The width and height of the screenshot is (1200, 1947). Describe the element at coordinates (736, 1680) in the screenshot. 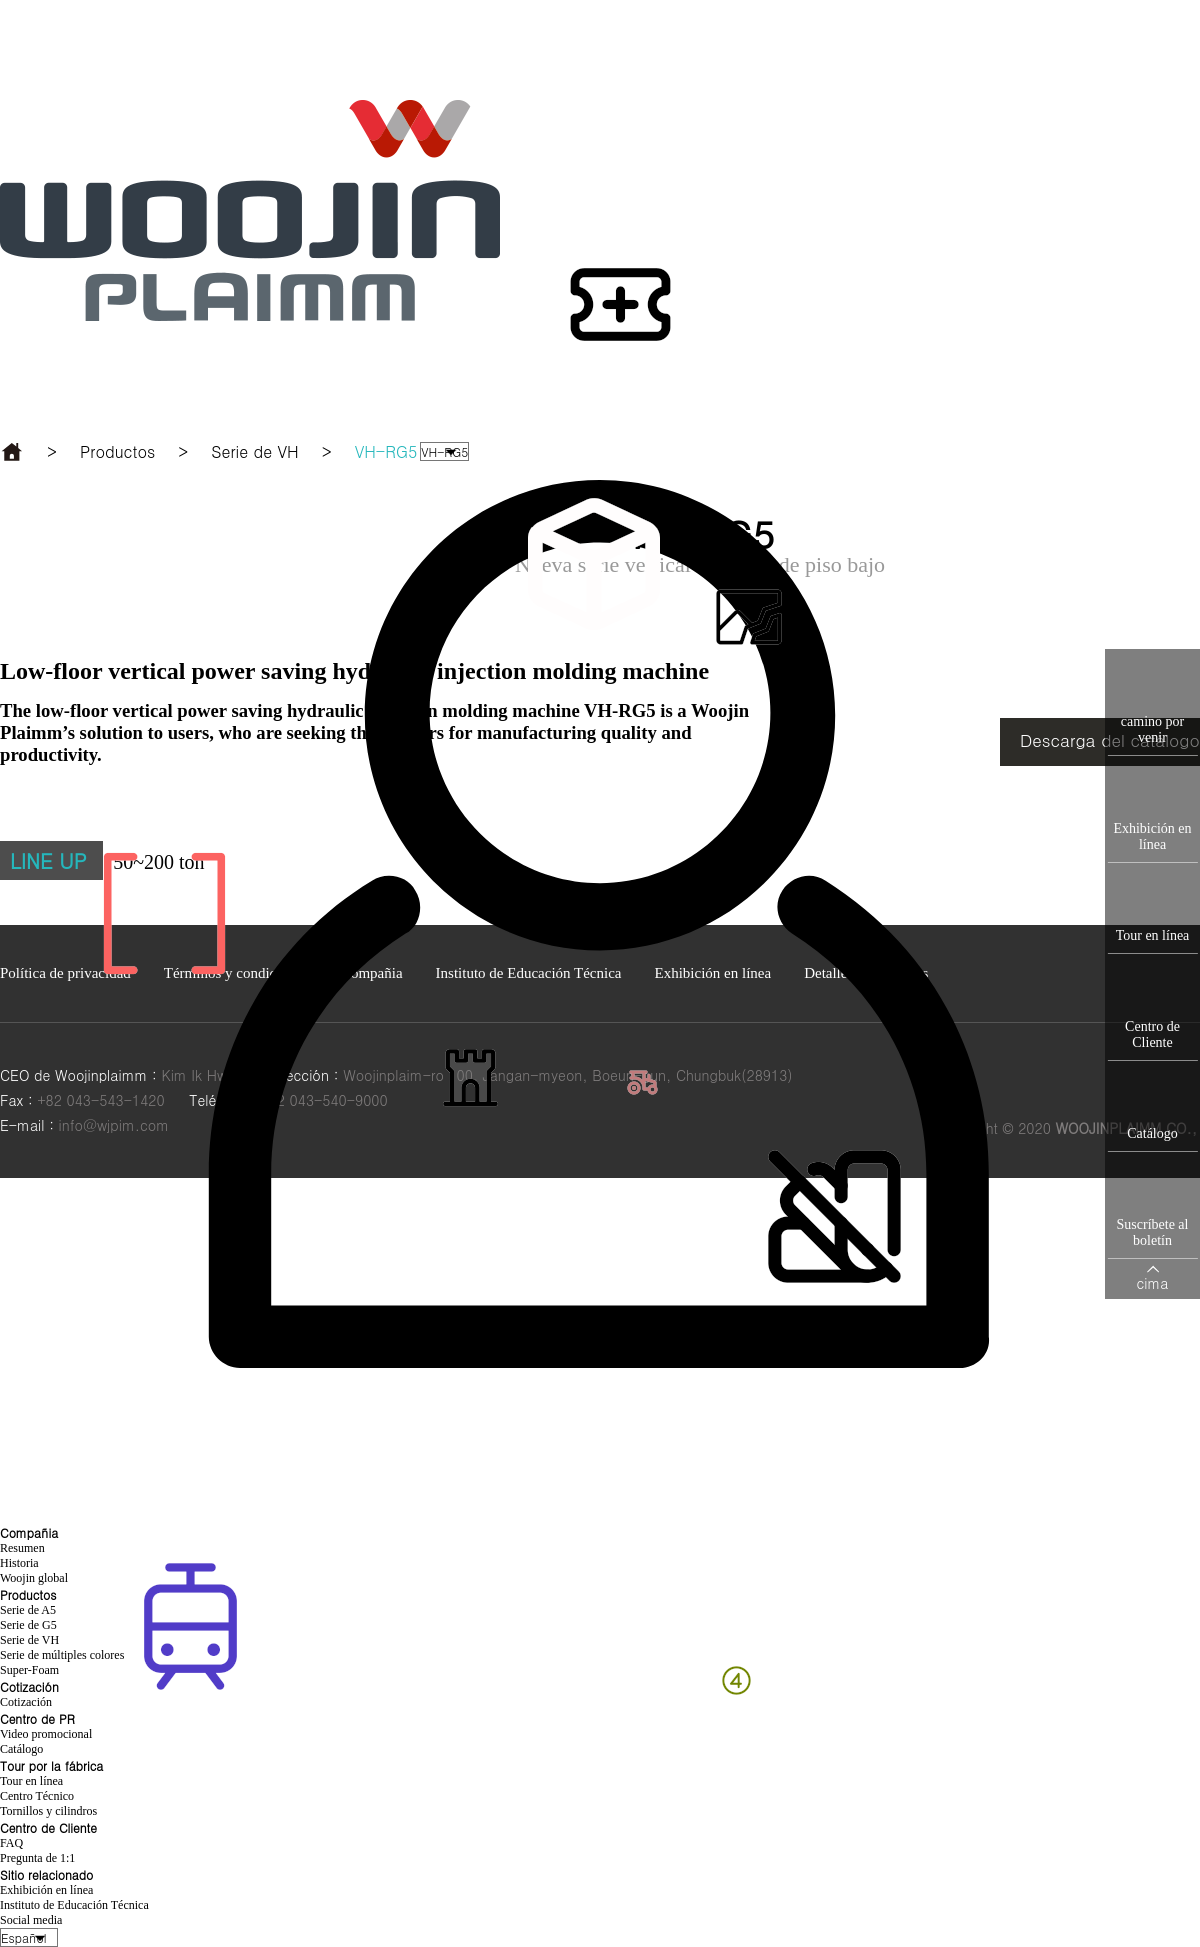

I see `indicates step four in a multi-step process` at that location.